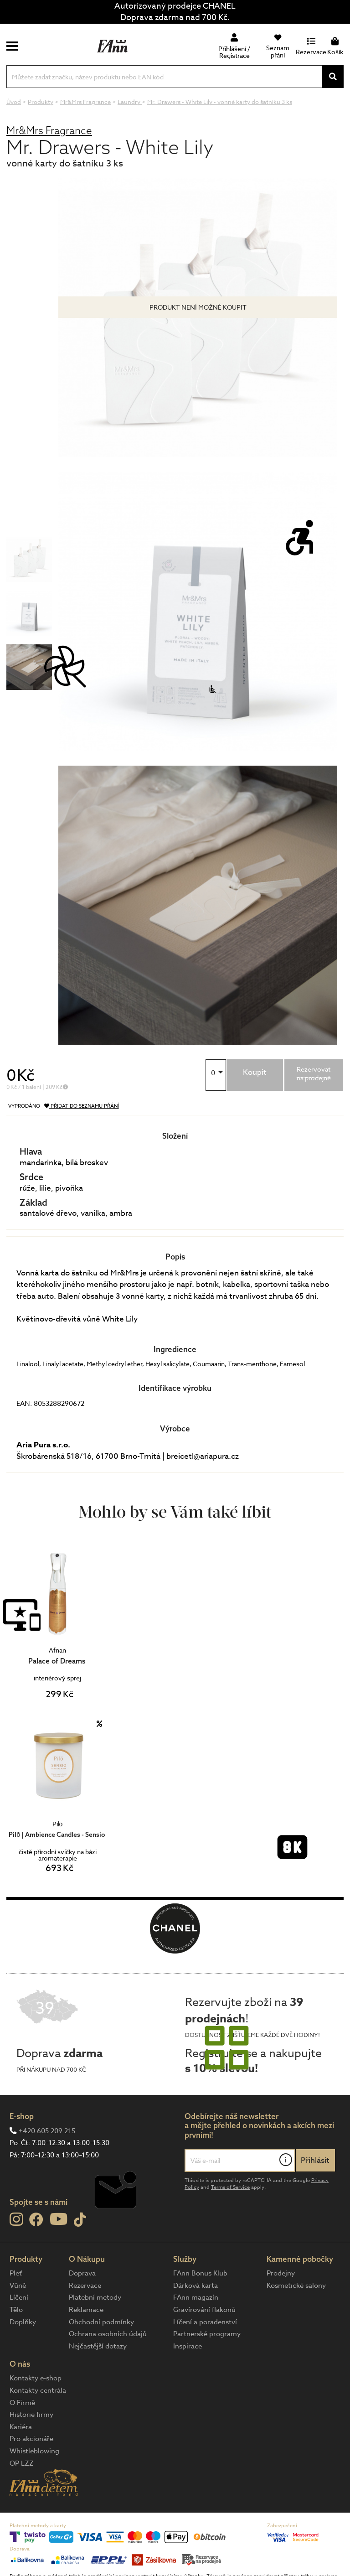 Image resolution: width=350 pixels, height=2576 pixels. Describe the element at coordinates (212, 689) in the screenshot. I see `indicates seat recline is available` at that location.